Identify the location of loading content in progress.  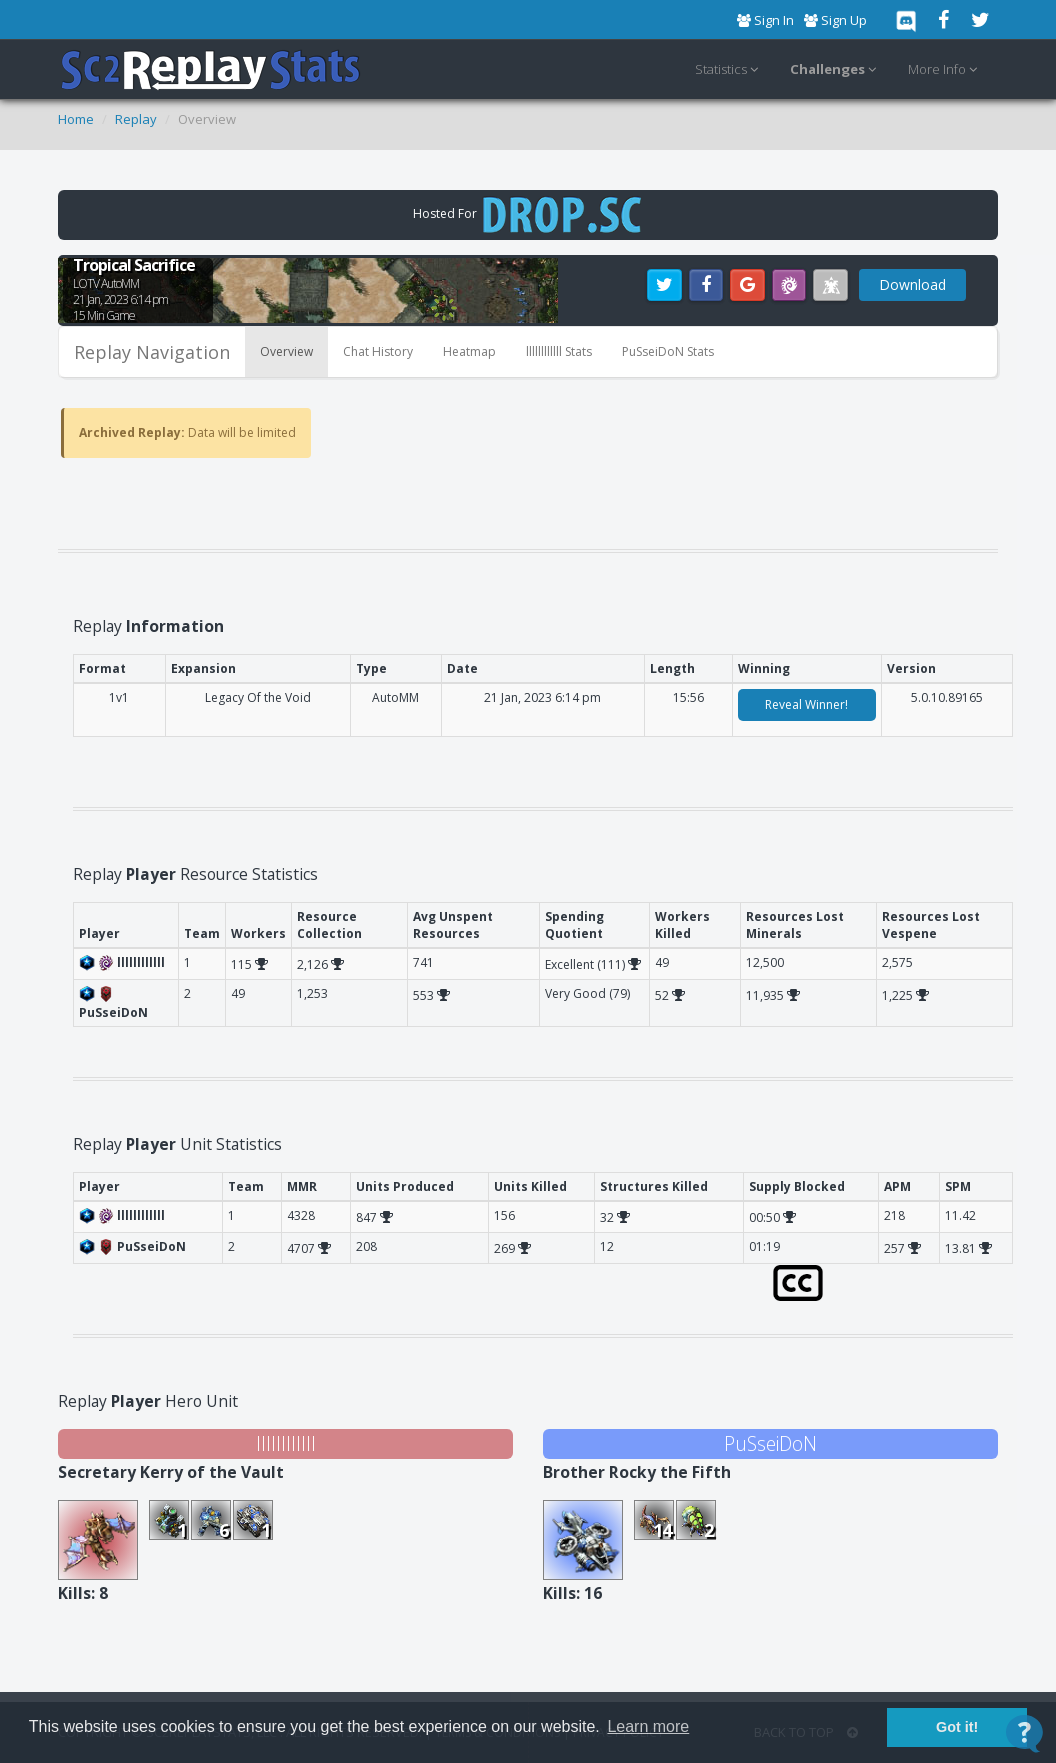
(444, 308).